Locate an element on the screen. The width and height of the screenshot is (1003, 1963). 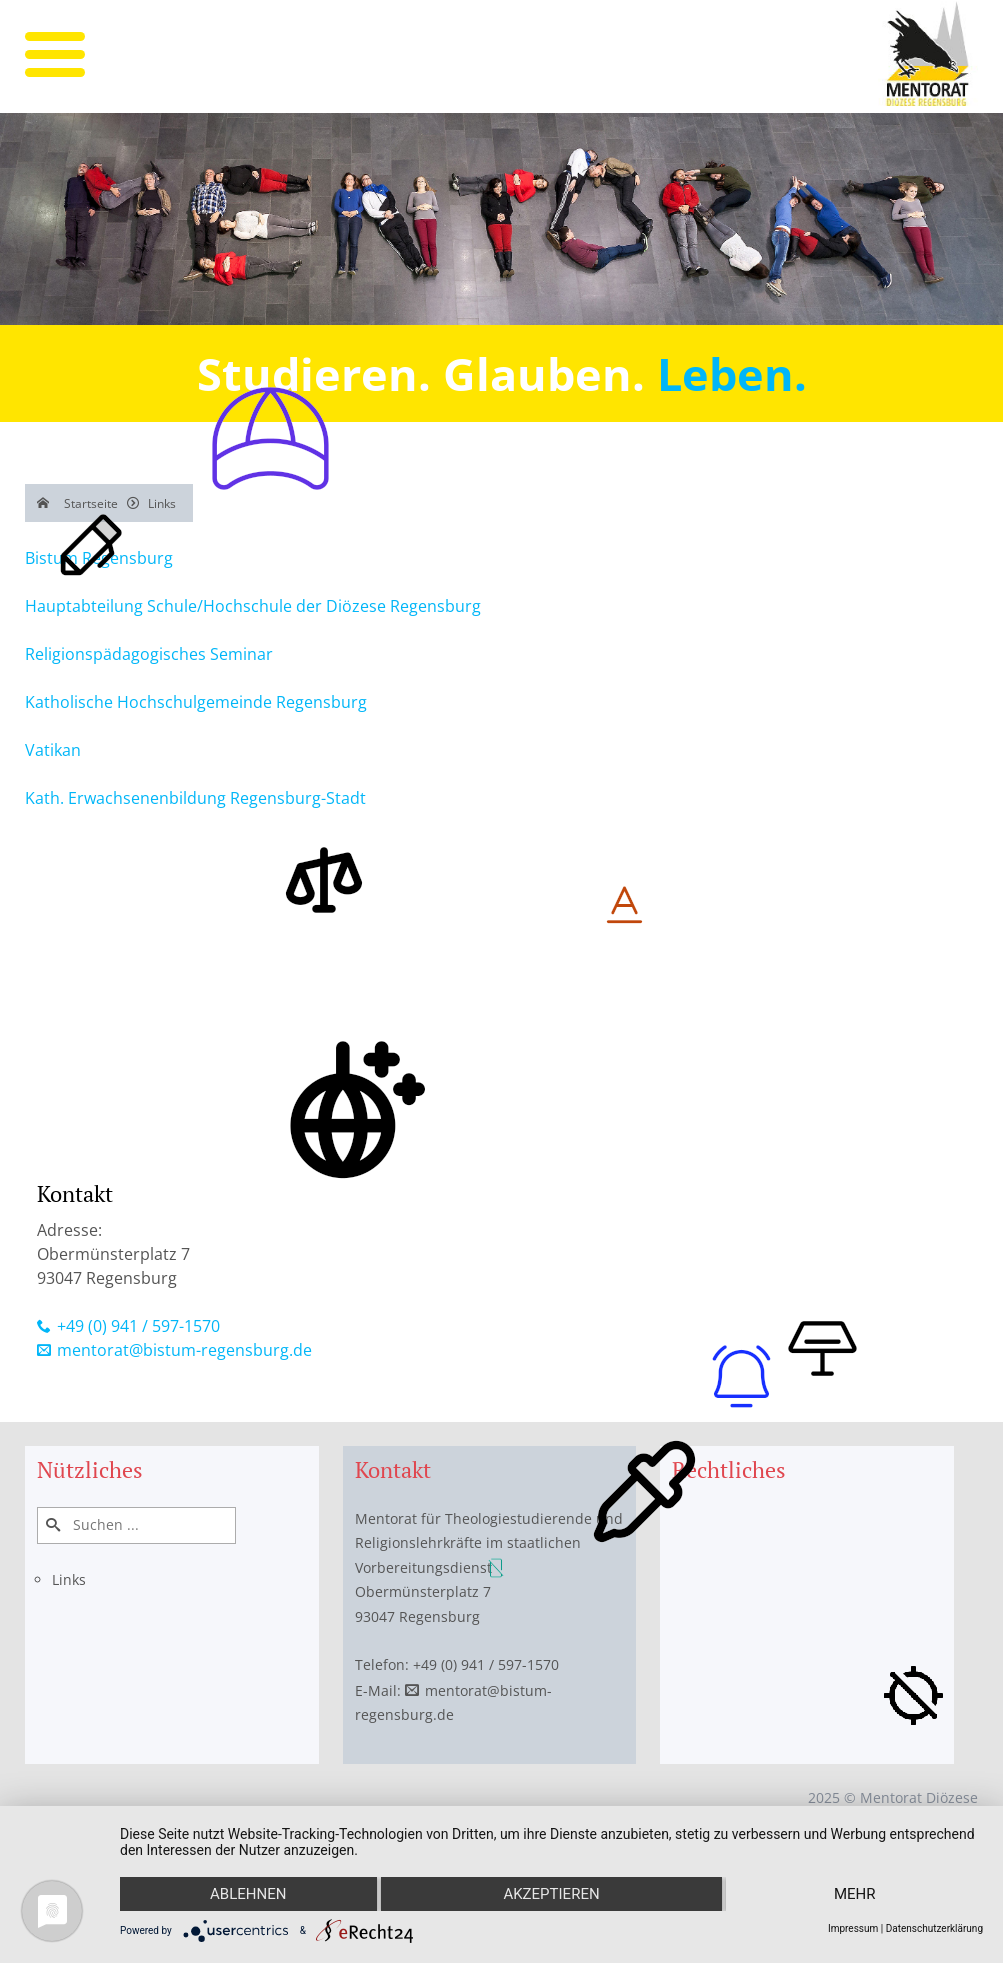
new notification alert is located at coordinates (741, 1377).